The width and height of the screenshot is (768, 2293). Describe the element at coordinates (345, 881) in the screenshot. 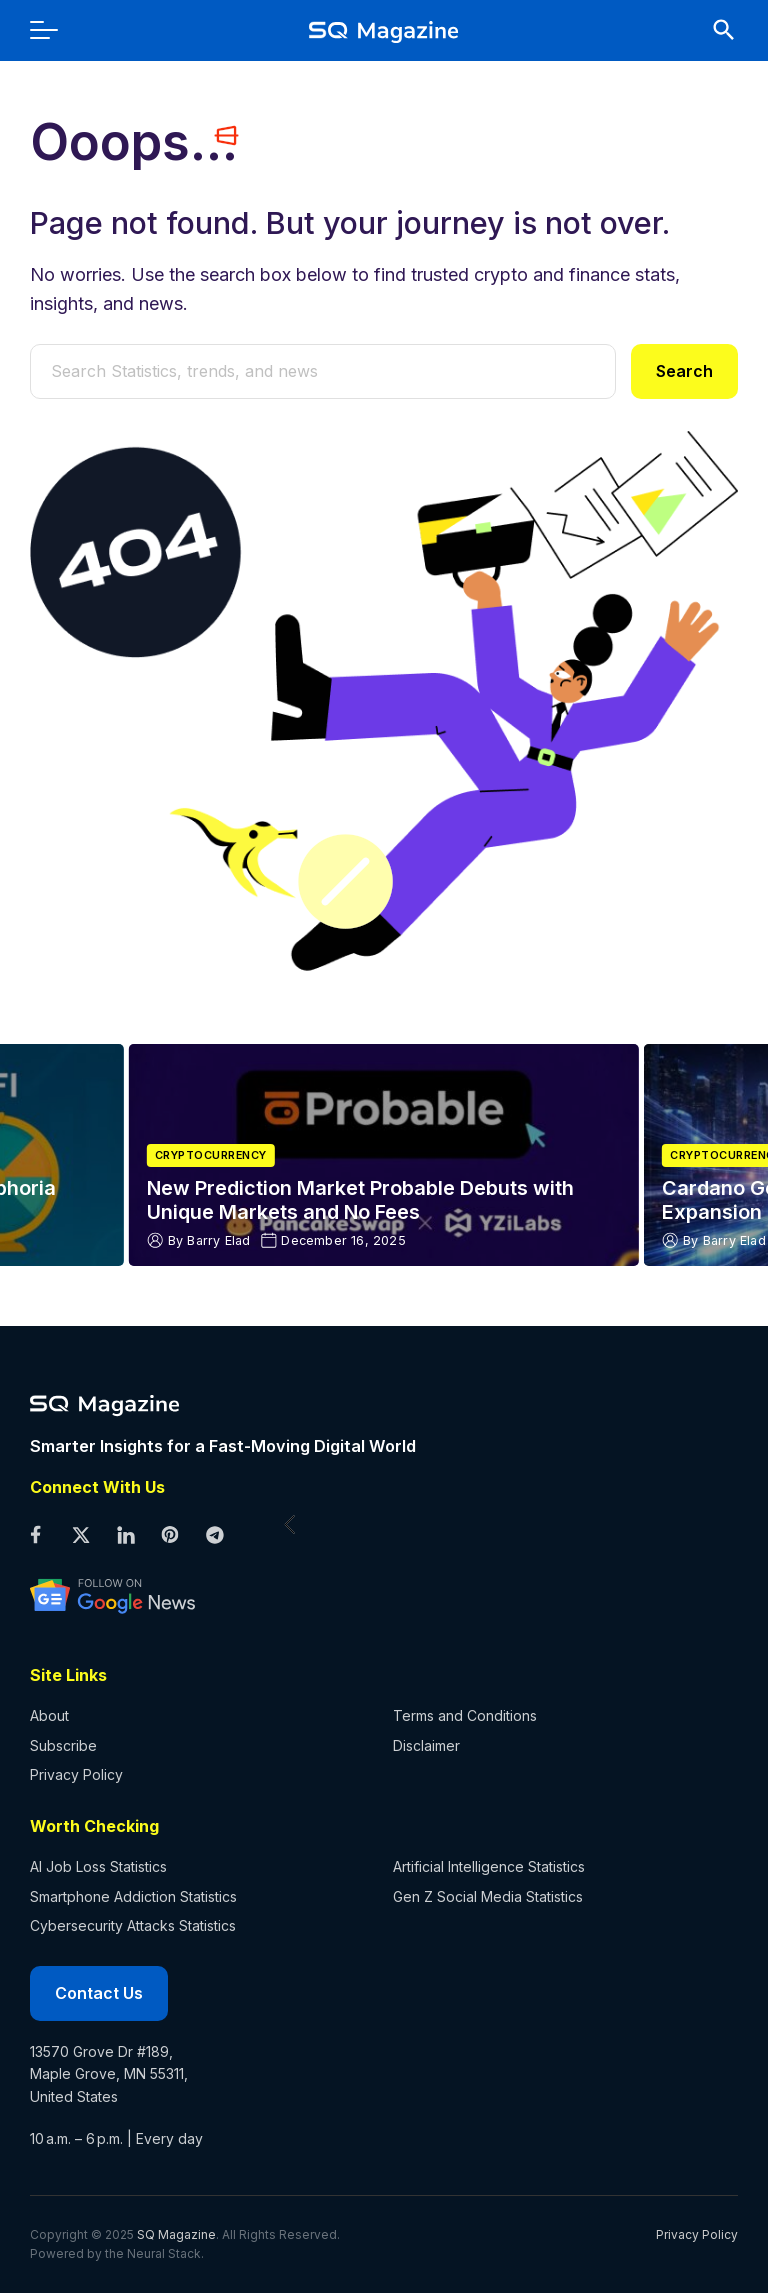

I see `skip or bypass a step in a workflow` at that location.